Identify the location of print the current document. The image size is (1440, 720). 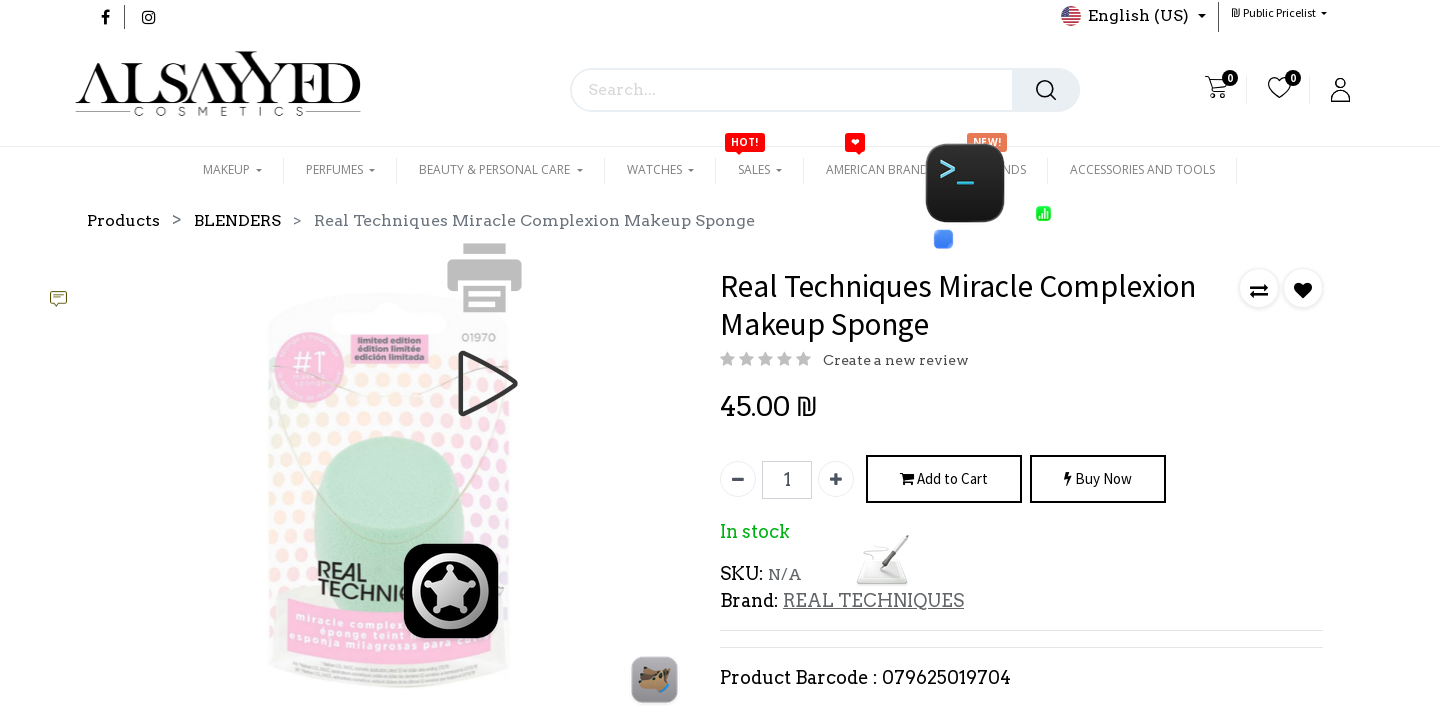
(484, 280).